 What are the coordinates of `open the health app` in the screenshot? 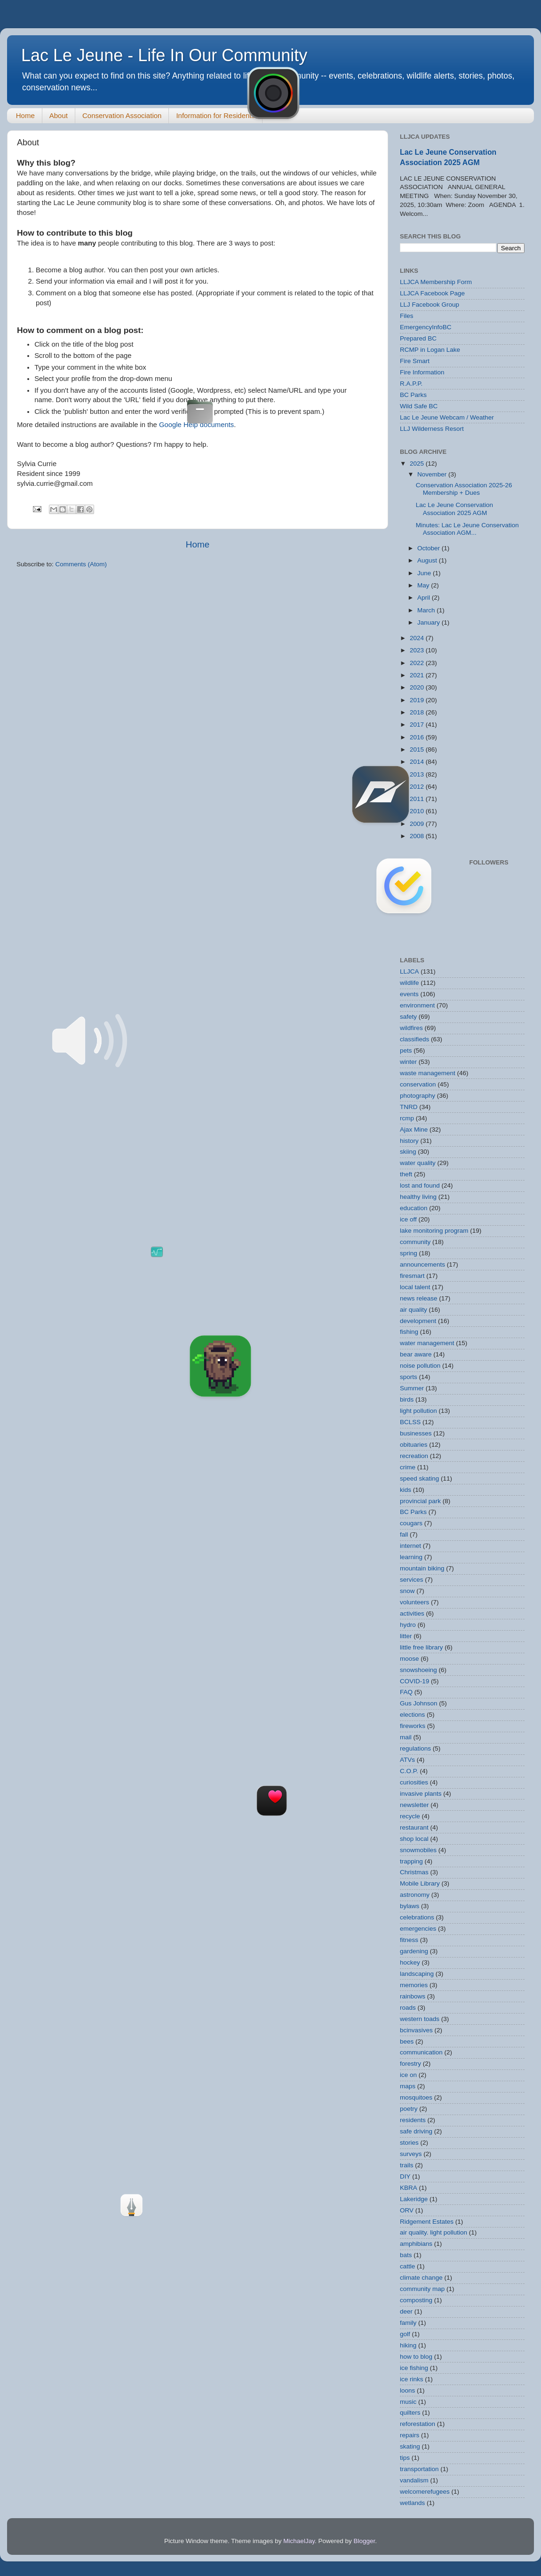 It's located at (271, 1800).